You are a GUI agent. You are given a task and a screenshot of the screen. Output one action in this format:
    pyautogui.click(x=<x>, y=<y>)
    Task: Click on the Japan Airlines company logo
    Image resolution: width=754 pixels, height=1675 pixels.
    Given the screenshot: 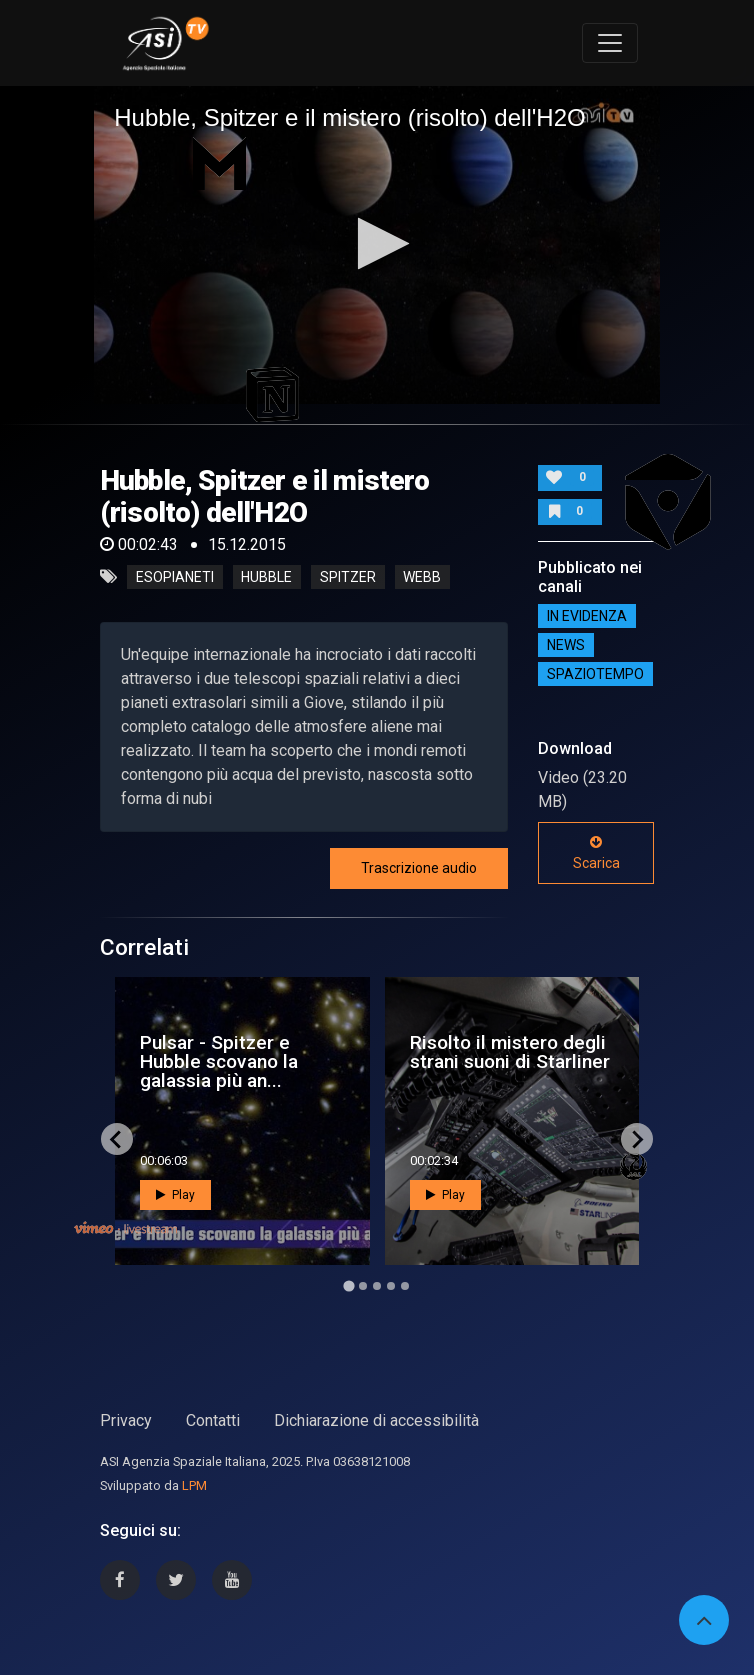 What is the action you would take?
    pyautogui.click(x=633, y=1166)
    